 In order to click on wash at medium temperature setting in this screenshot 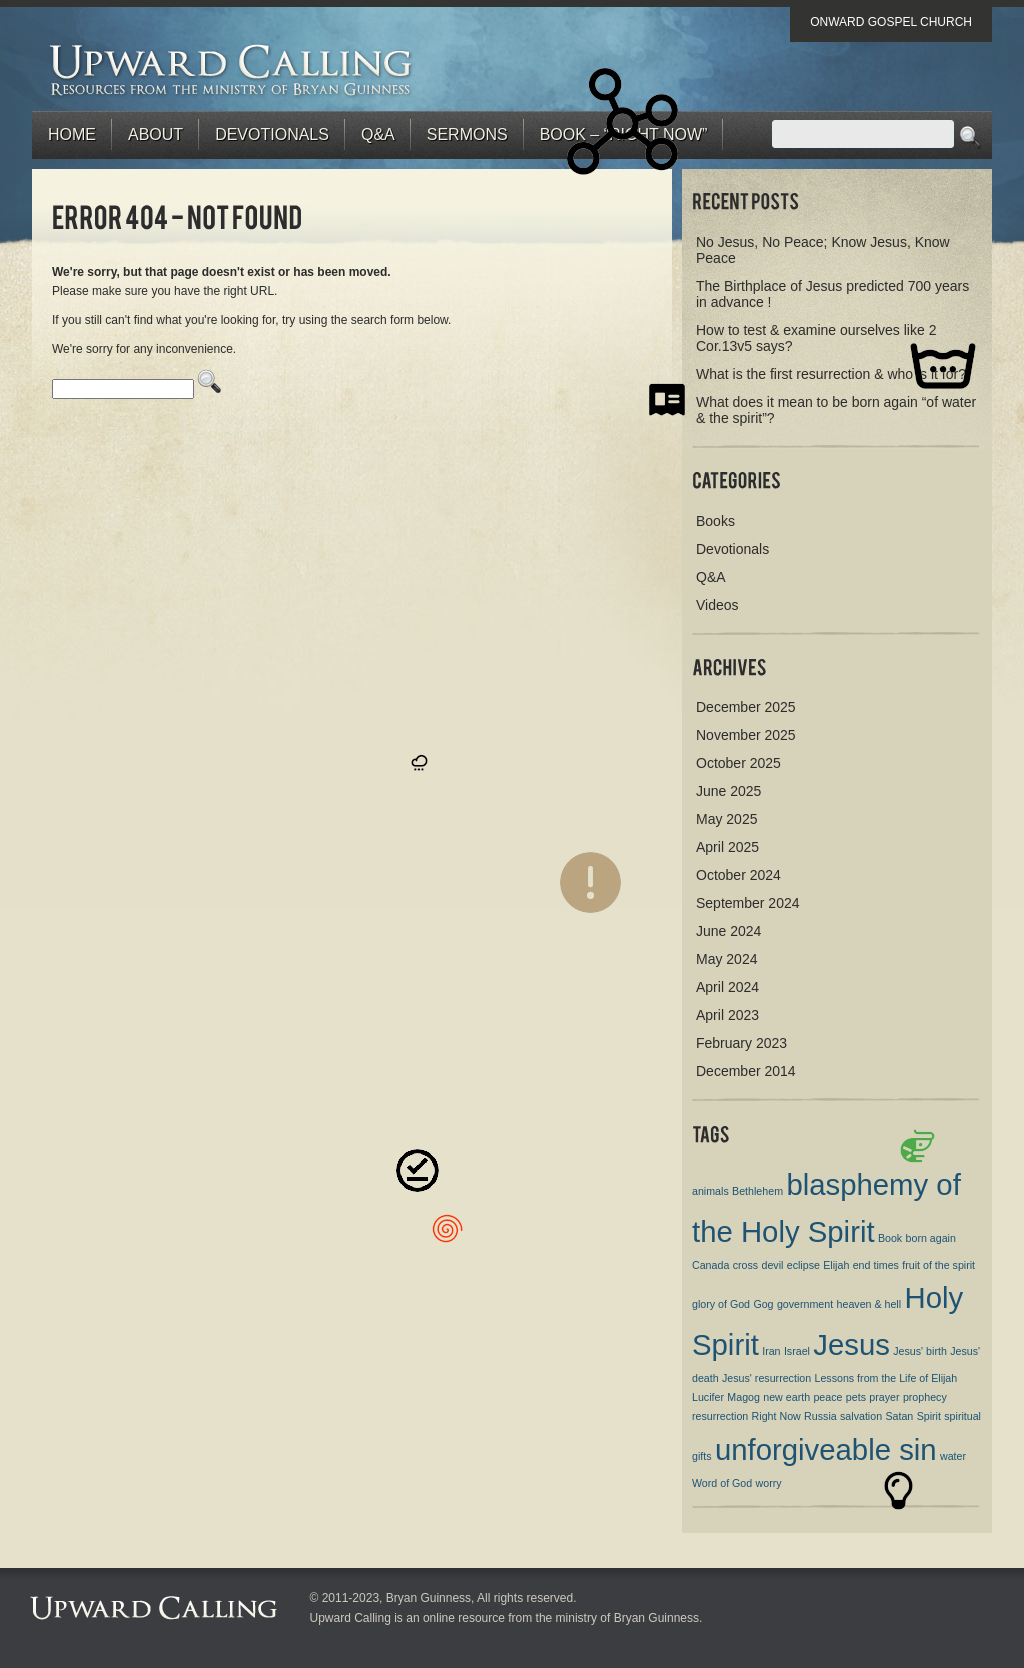, I will do `click(943, 366)`.